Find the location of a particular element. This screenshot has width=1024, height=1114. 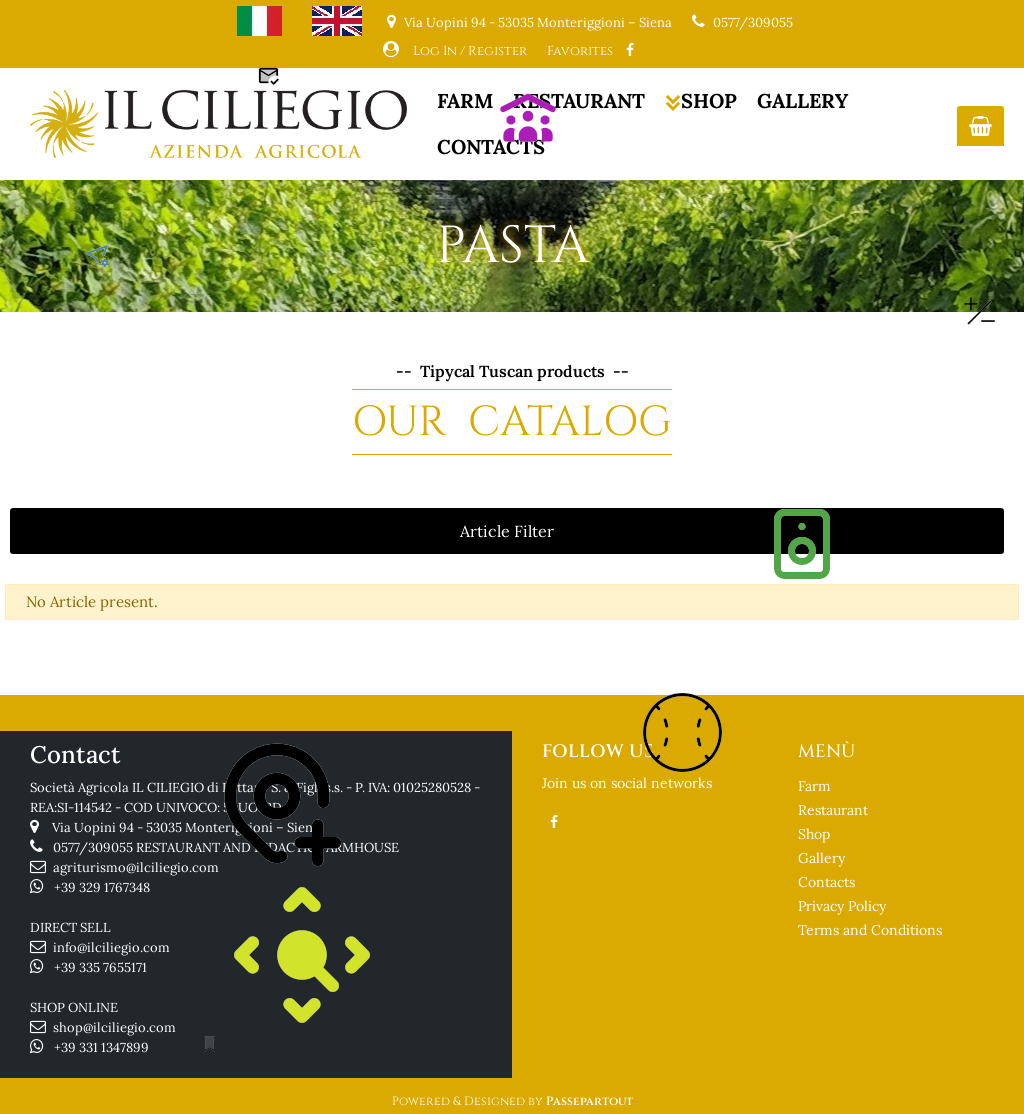

view household or family members is located at coordinates (528, 120).